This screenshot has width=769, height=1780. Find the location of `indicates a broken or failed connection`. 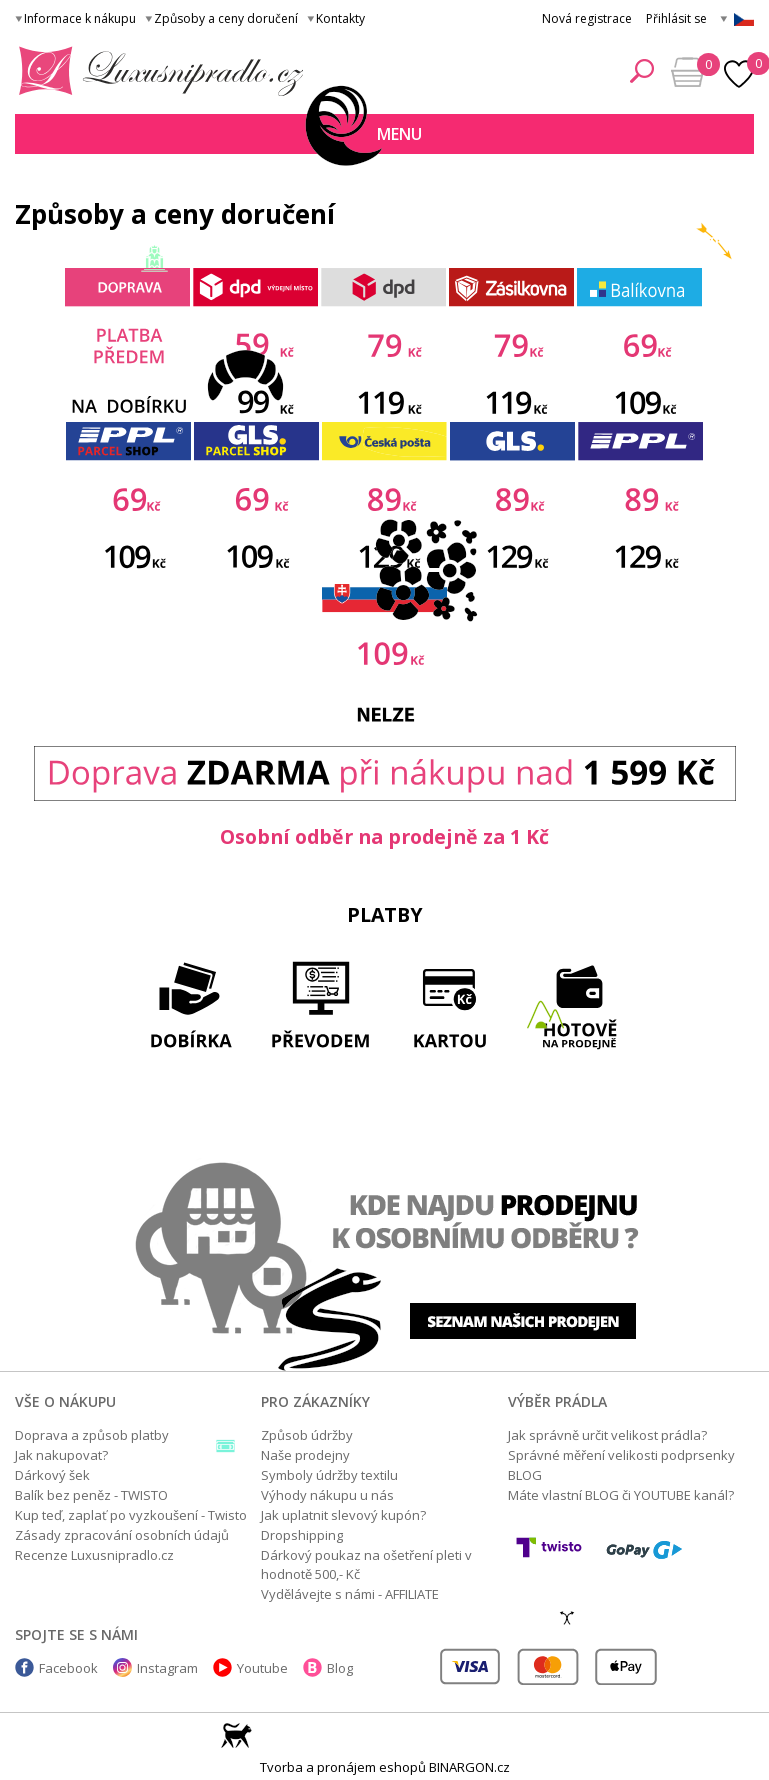

indicates a broken or failed connection is located at coordinates (714, 241).